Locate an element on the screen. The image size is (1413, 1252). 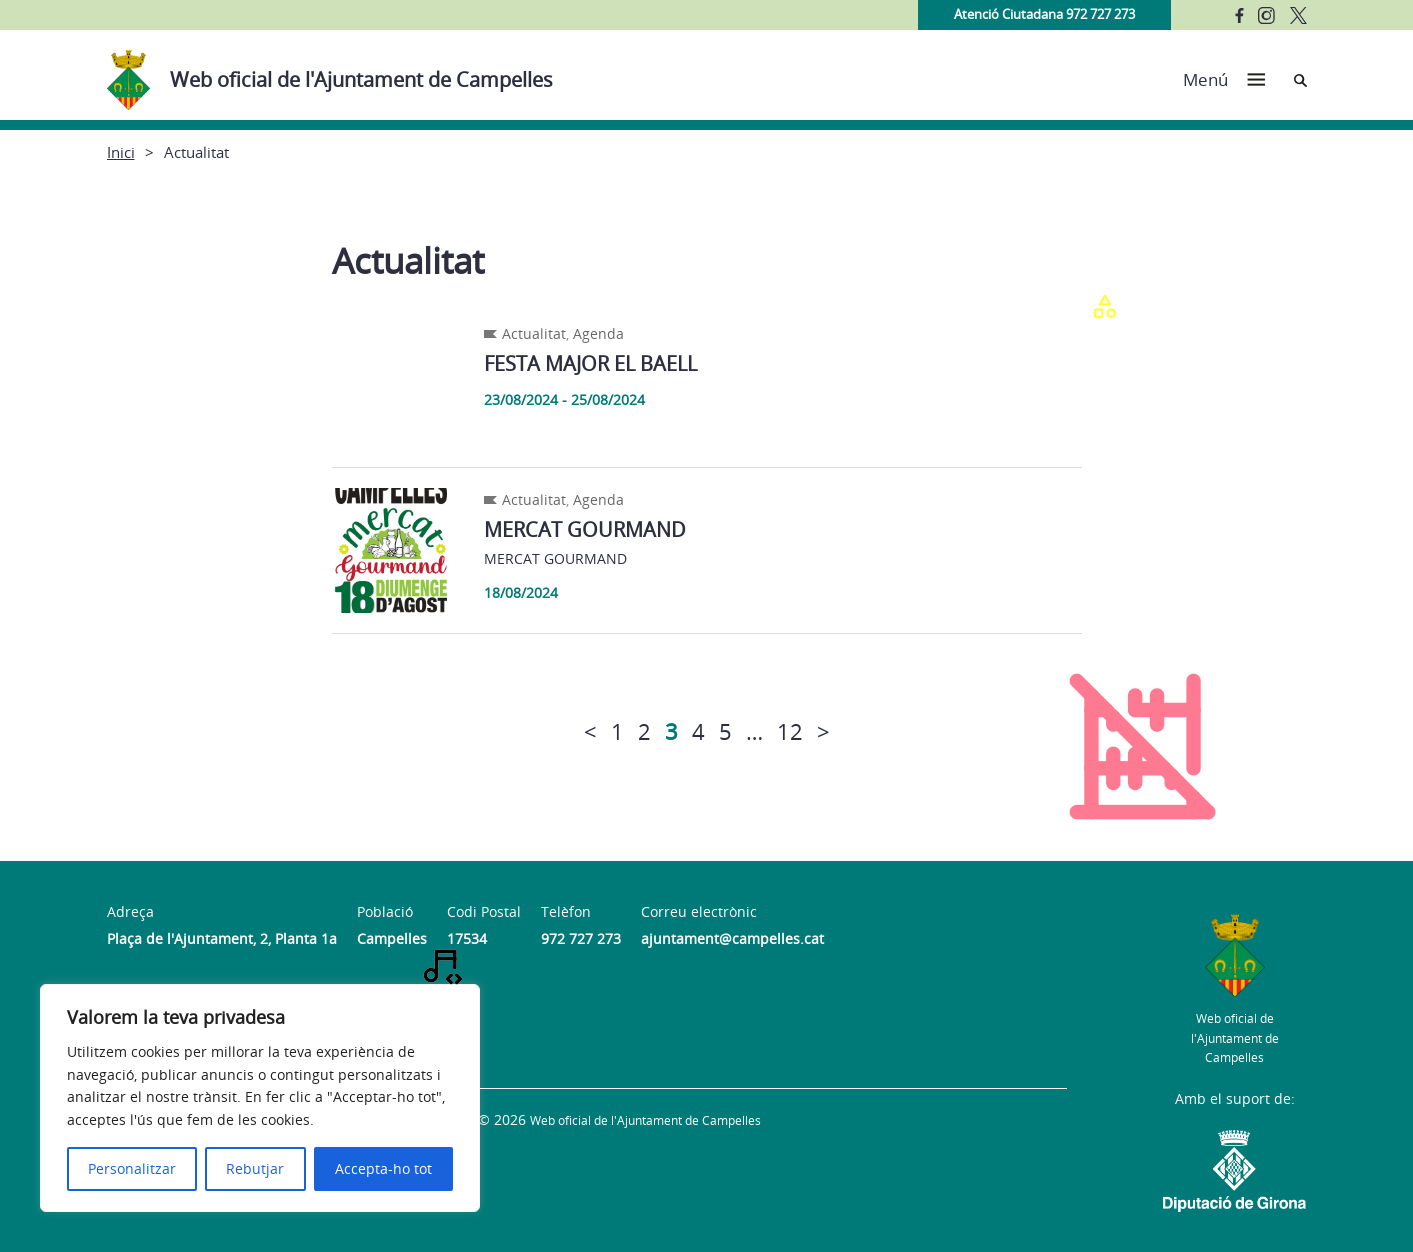
disable calculation or counting feature is located at coordinates (1142, 746).